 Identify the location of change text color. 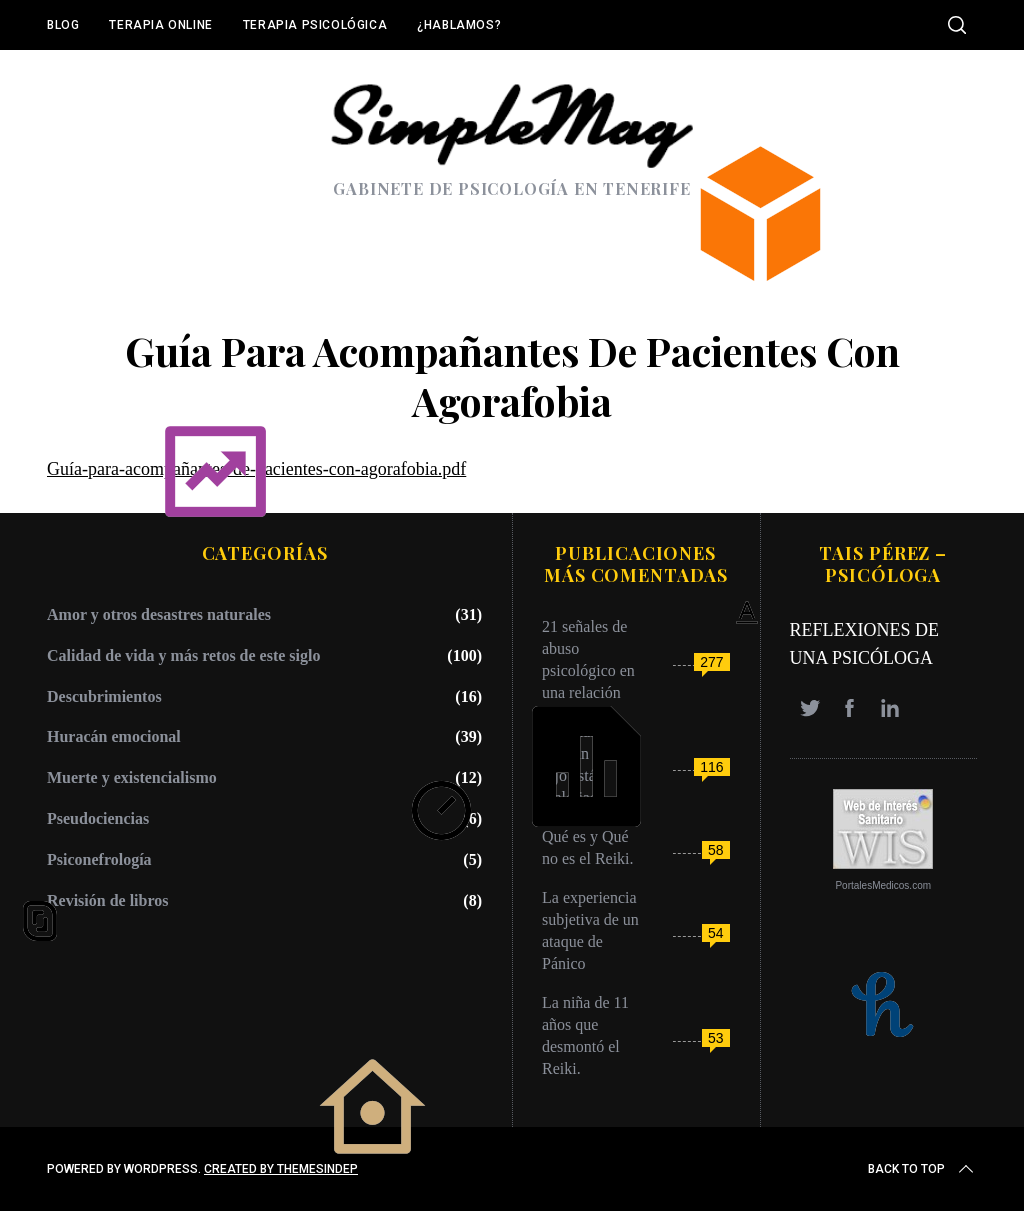
(747, 612).